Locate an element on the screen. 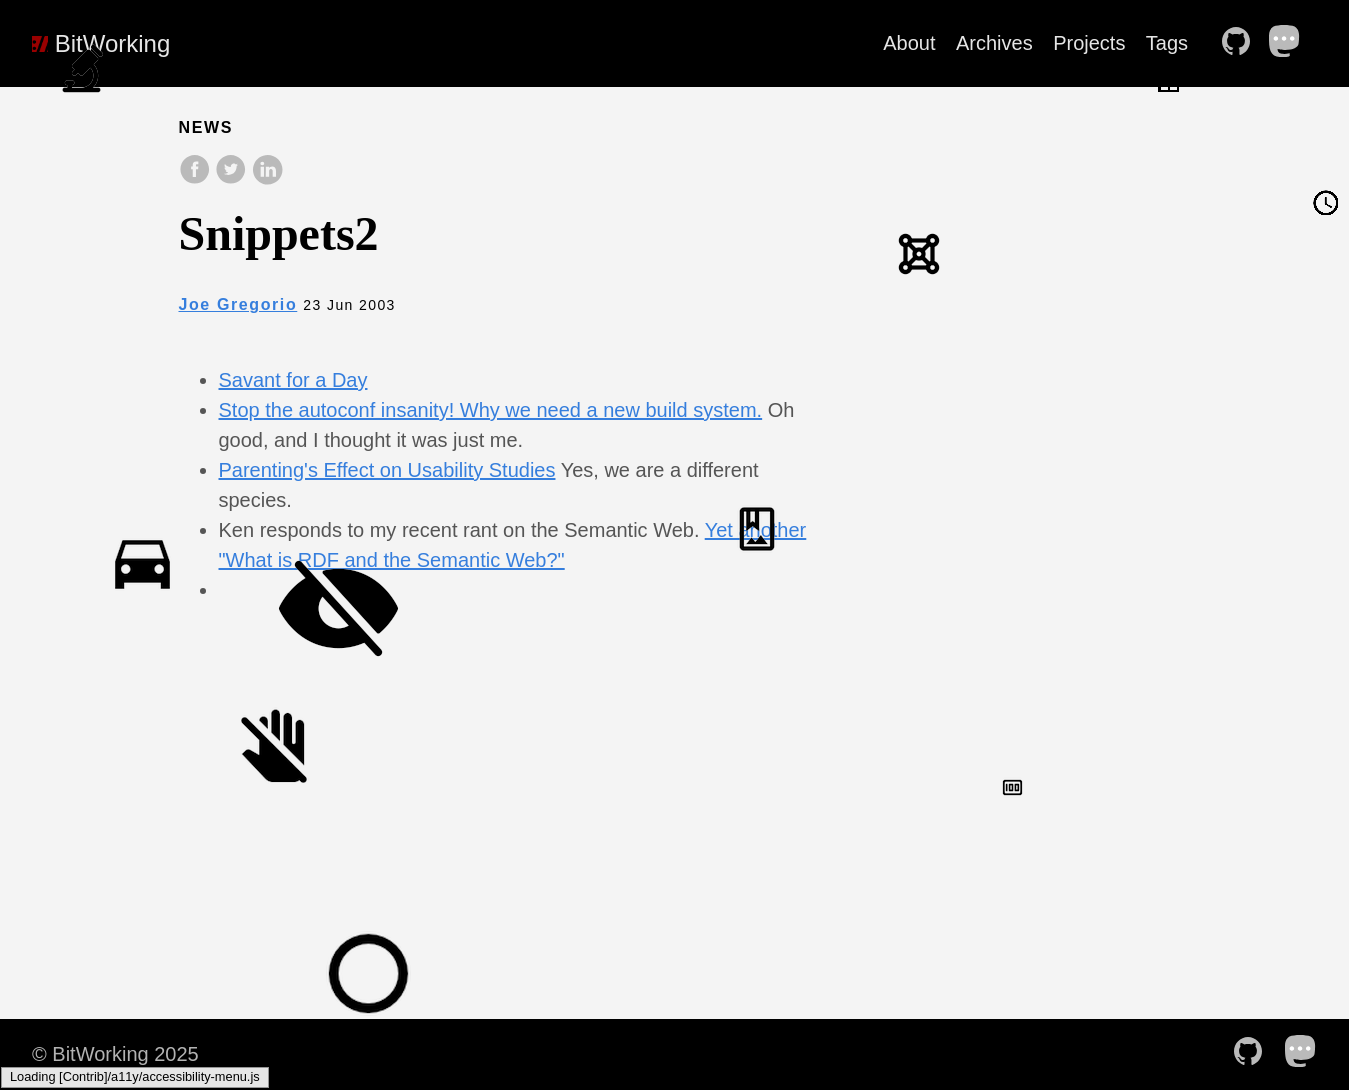 The height and width of the screenshot is (1090, 1349). open photo album is located at coordinates (757, 529).